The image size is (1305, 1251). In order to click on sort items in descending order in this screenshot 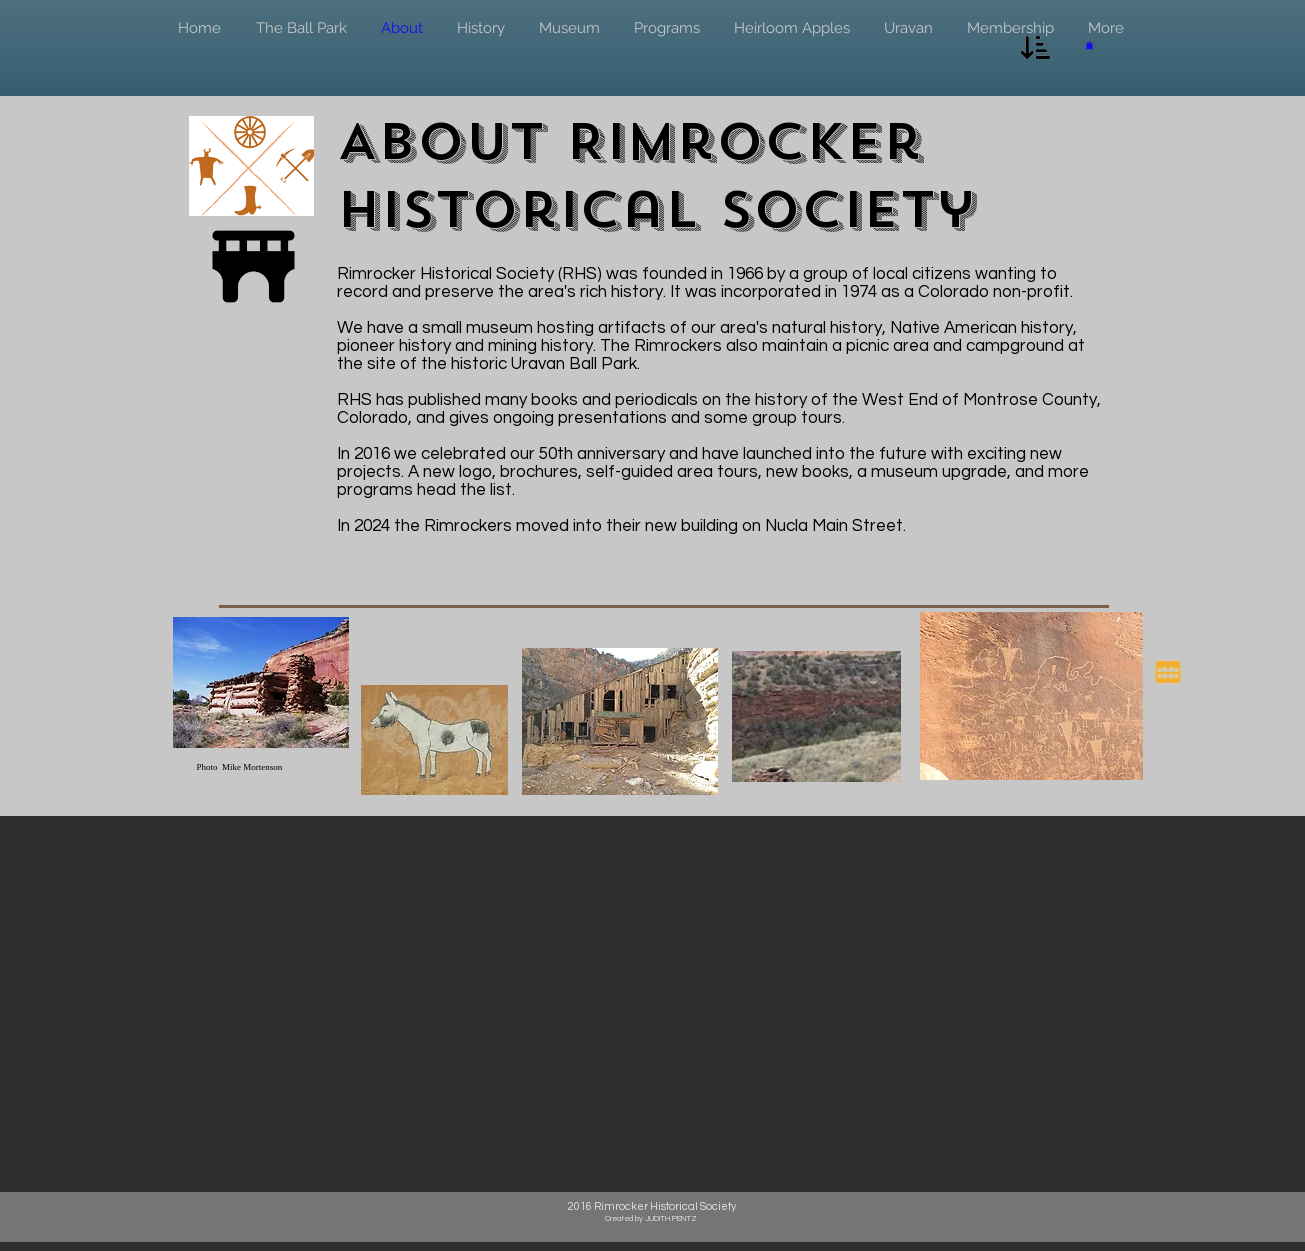, I will do `click(1035, 47)`.